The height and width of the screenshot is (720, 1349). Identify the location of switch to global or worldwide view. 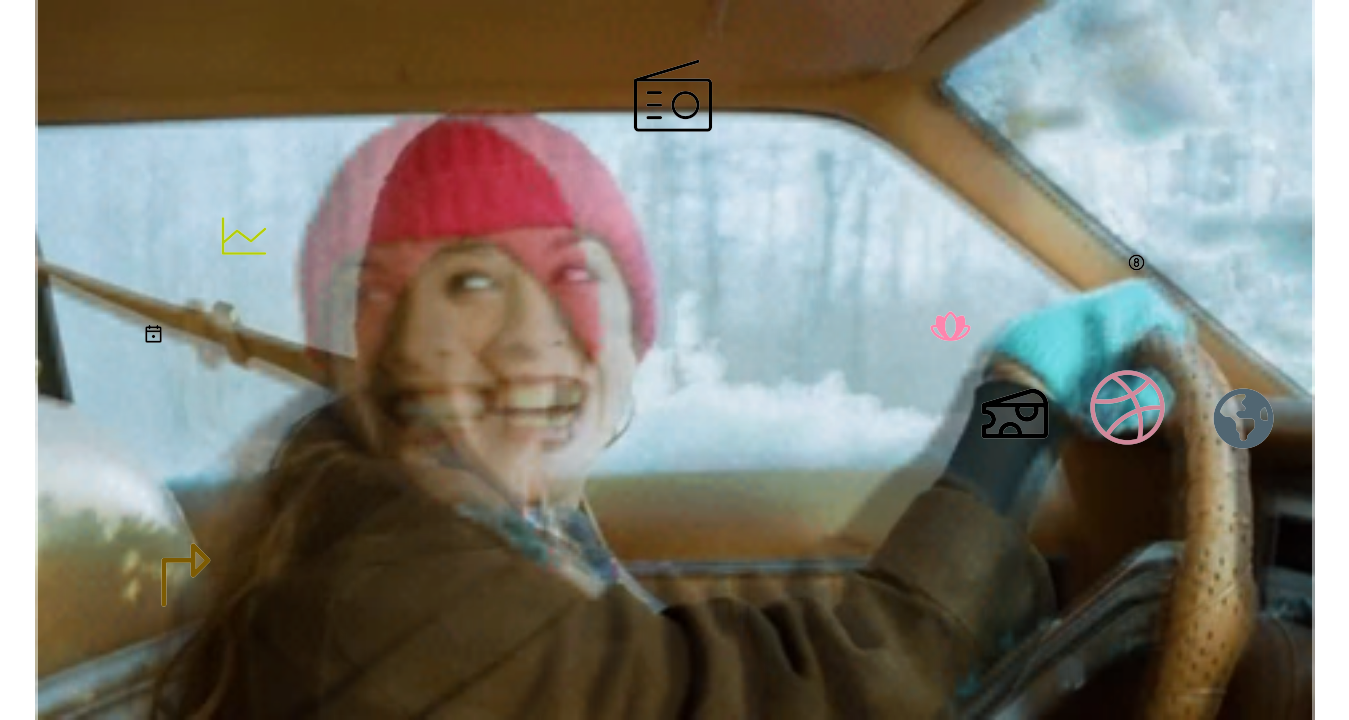
(1243, 418).